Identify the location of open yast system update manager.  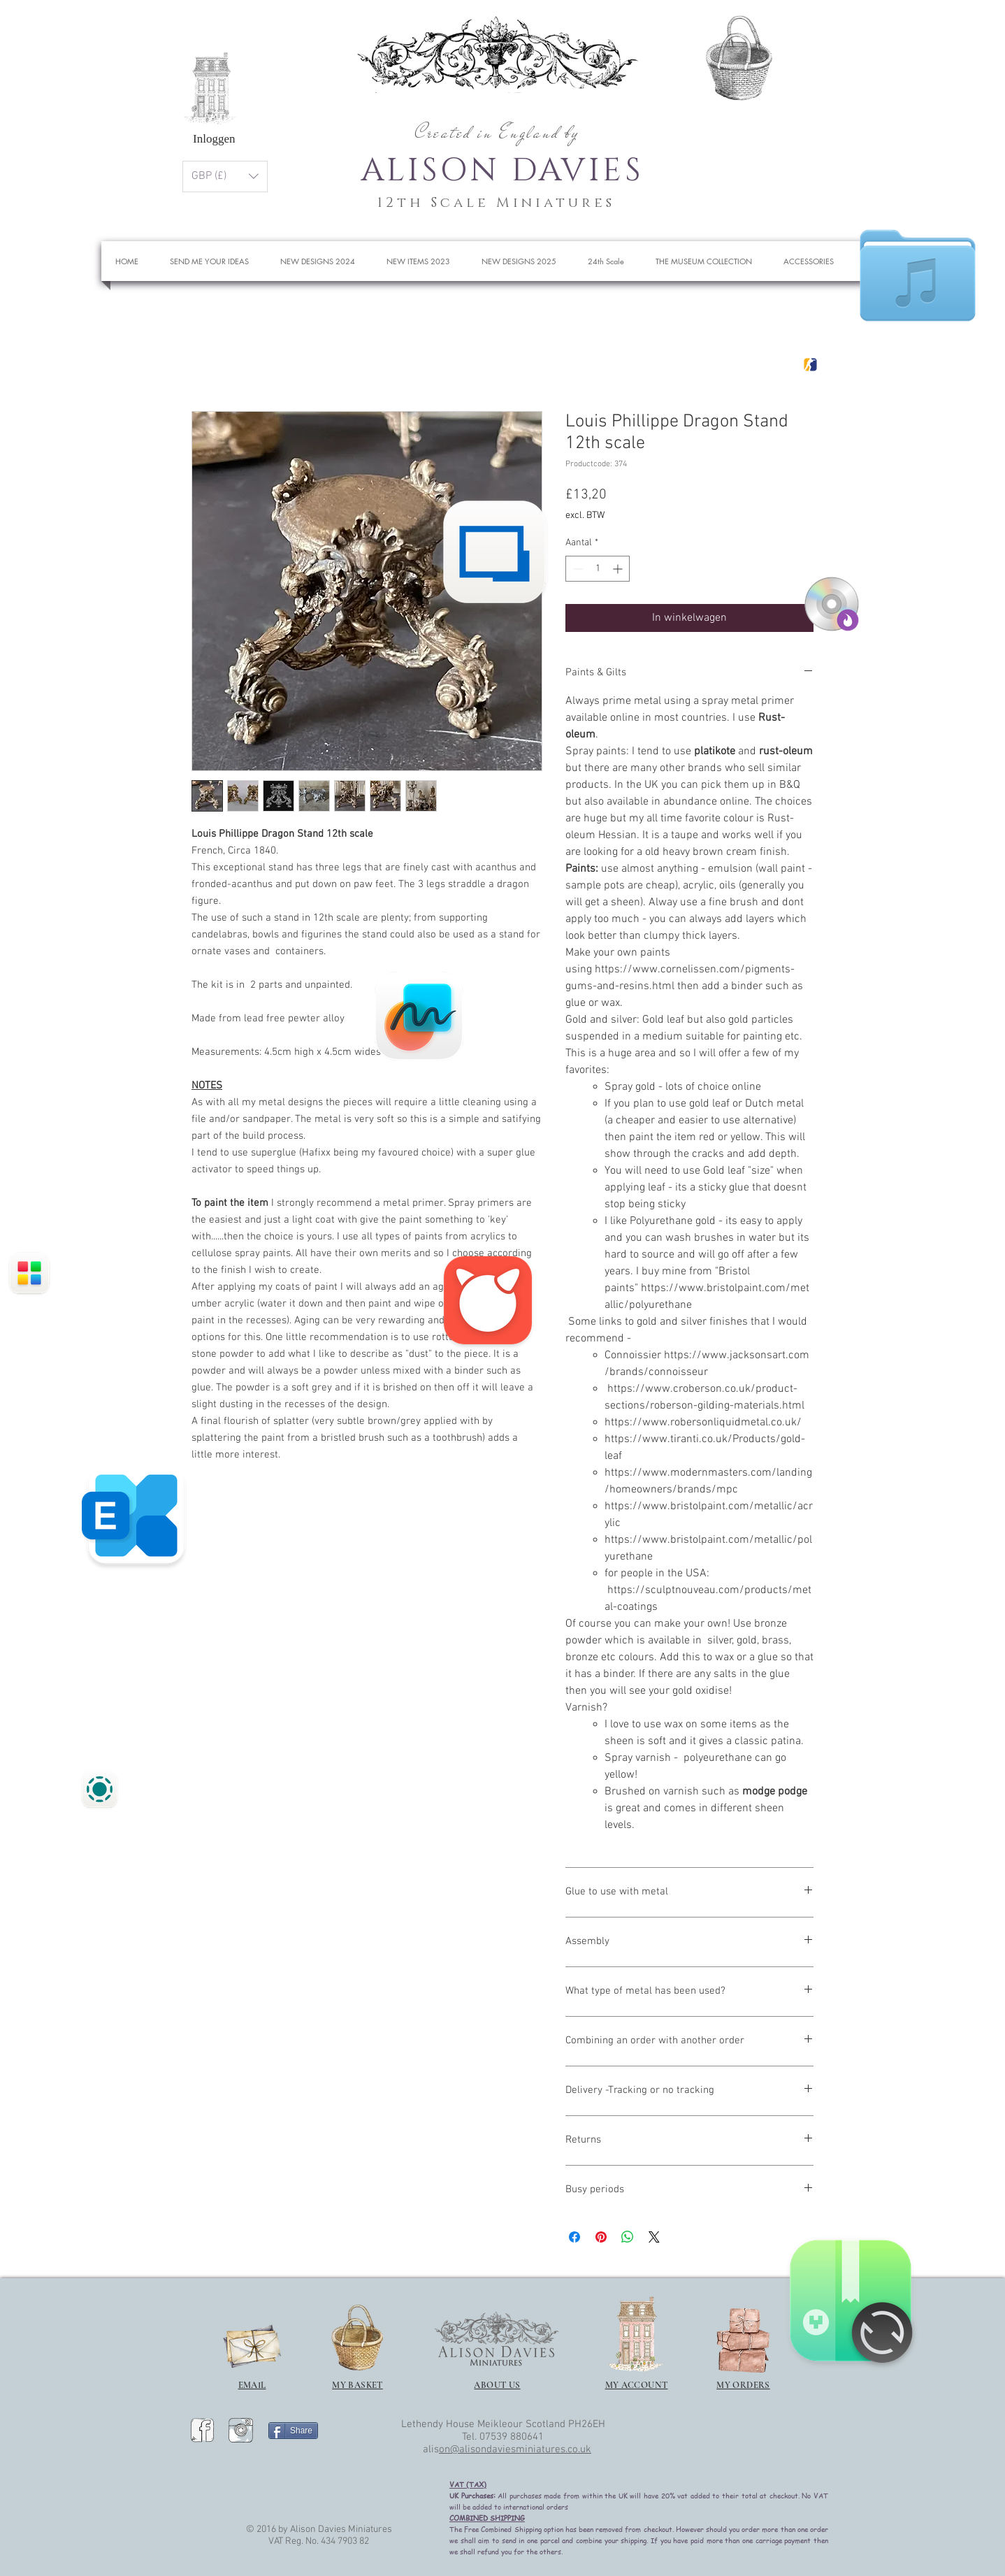
(851, 2301).